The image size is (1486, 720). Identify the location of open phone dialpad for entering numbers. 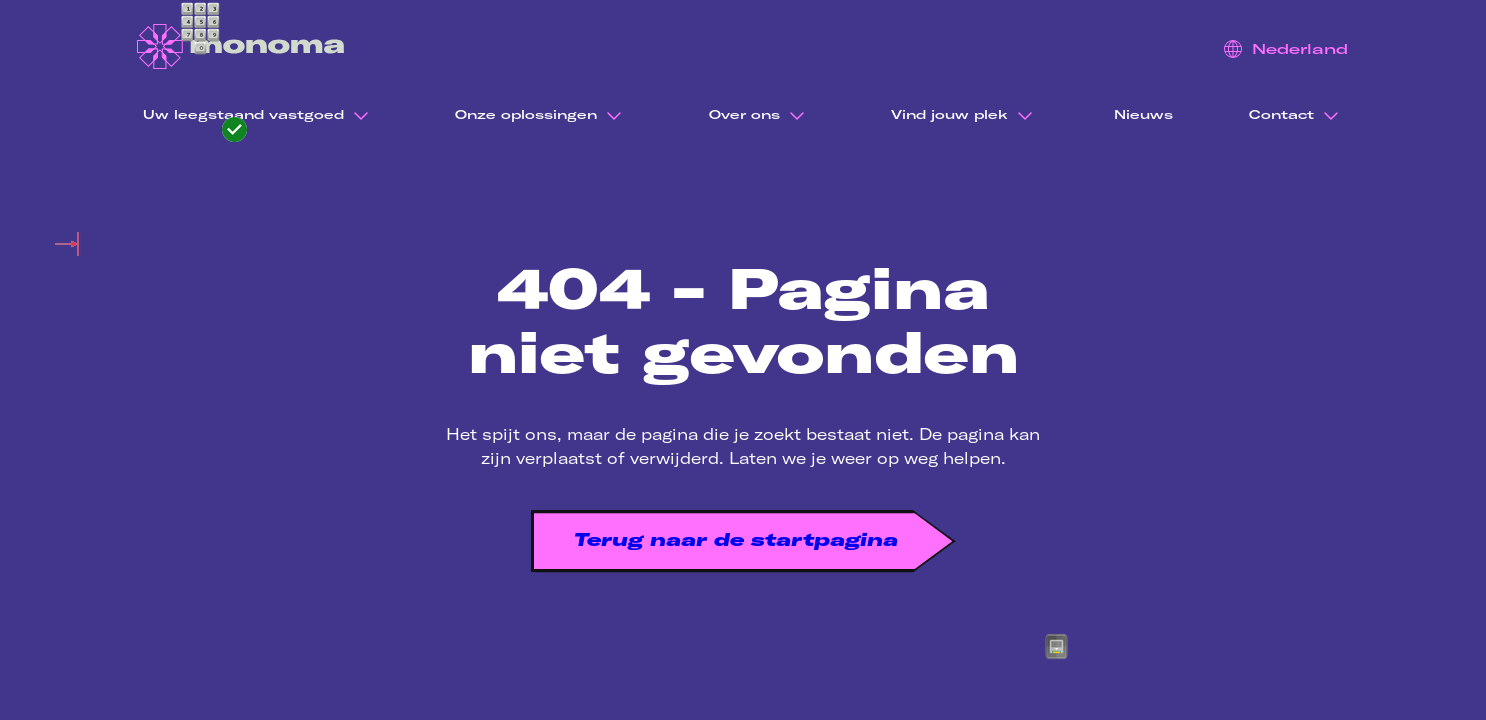
(200, 28).